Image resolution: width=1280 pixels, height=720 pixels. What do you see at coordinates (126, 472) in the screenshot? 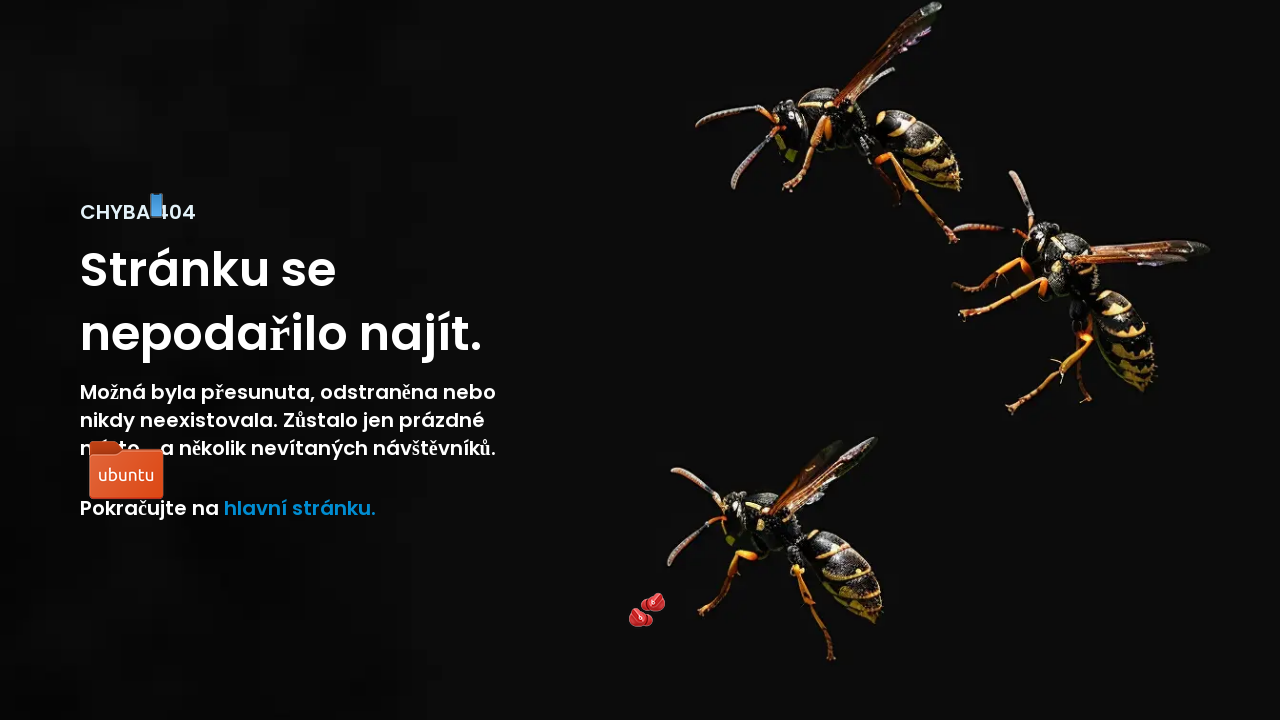
I see `open ubuntu-related files folder` at bounding box center [126, 472].